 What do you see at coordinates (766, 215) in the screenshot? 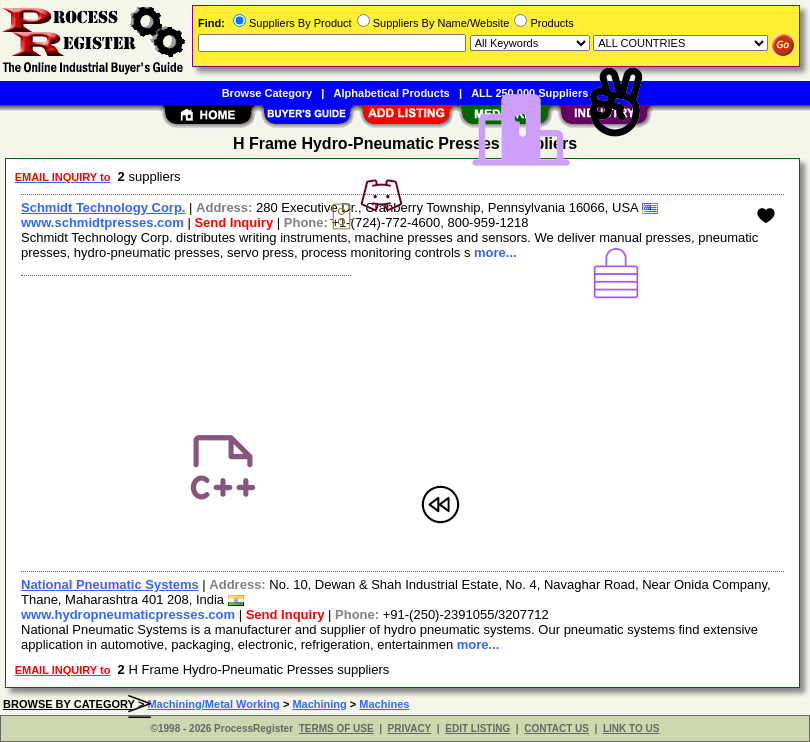
I see `add to favorites` at bounding box center [766, 215].